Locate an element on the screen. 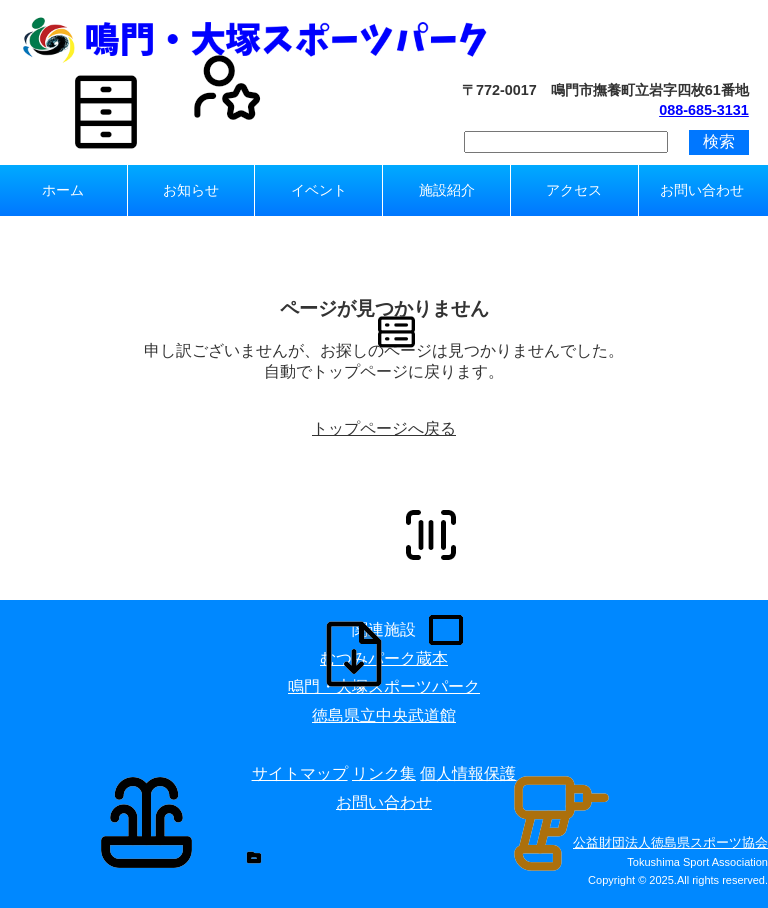 This screenshot has width=768, height=908. scan a barcode is located at coordinates (431, 535).